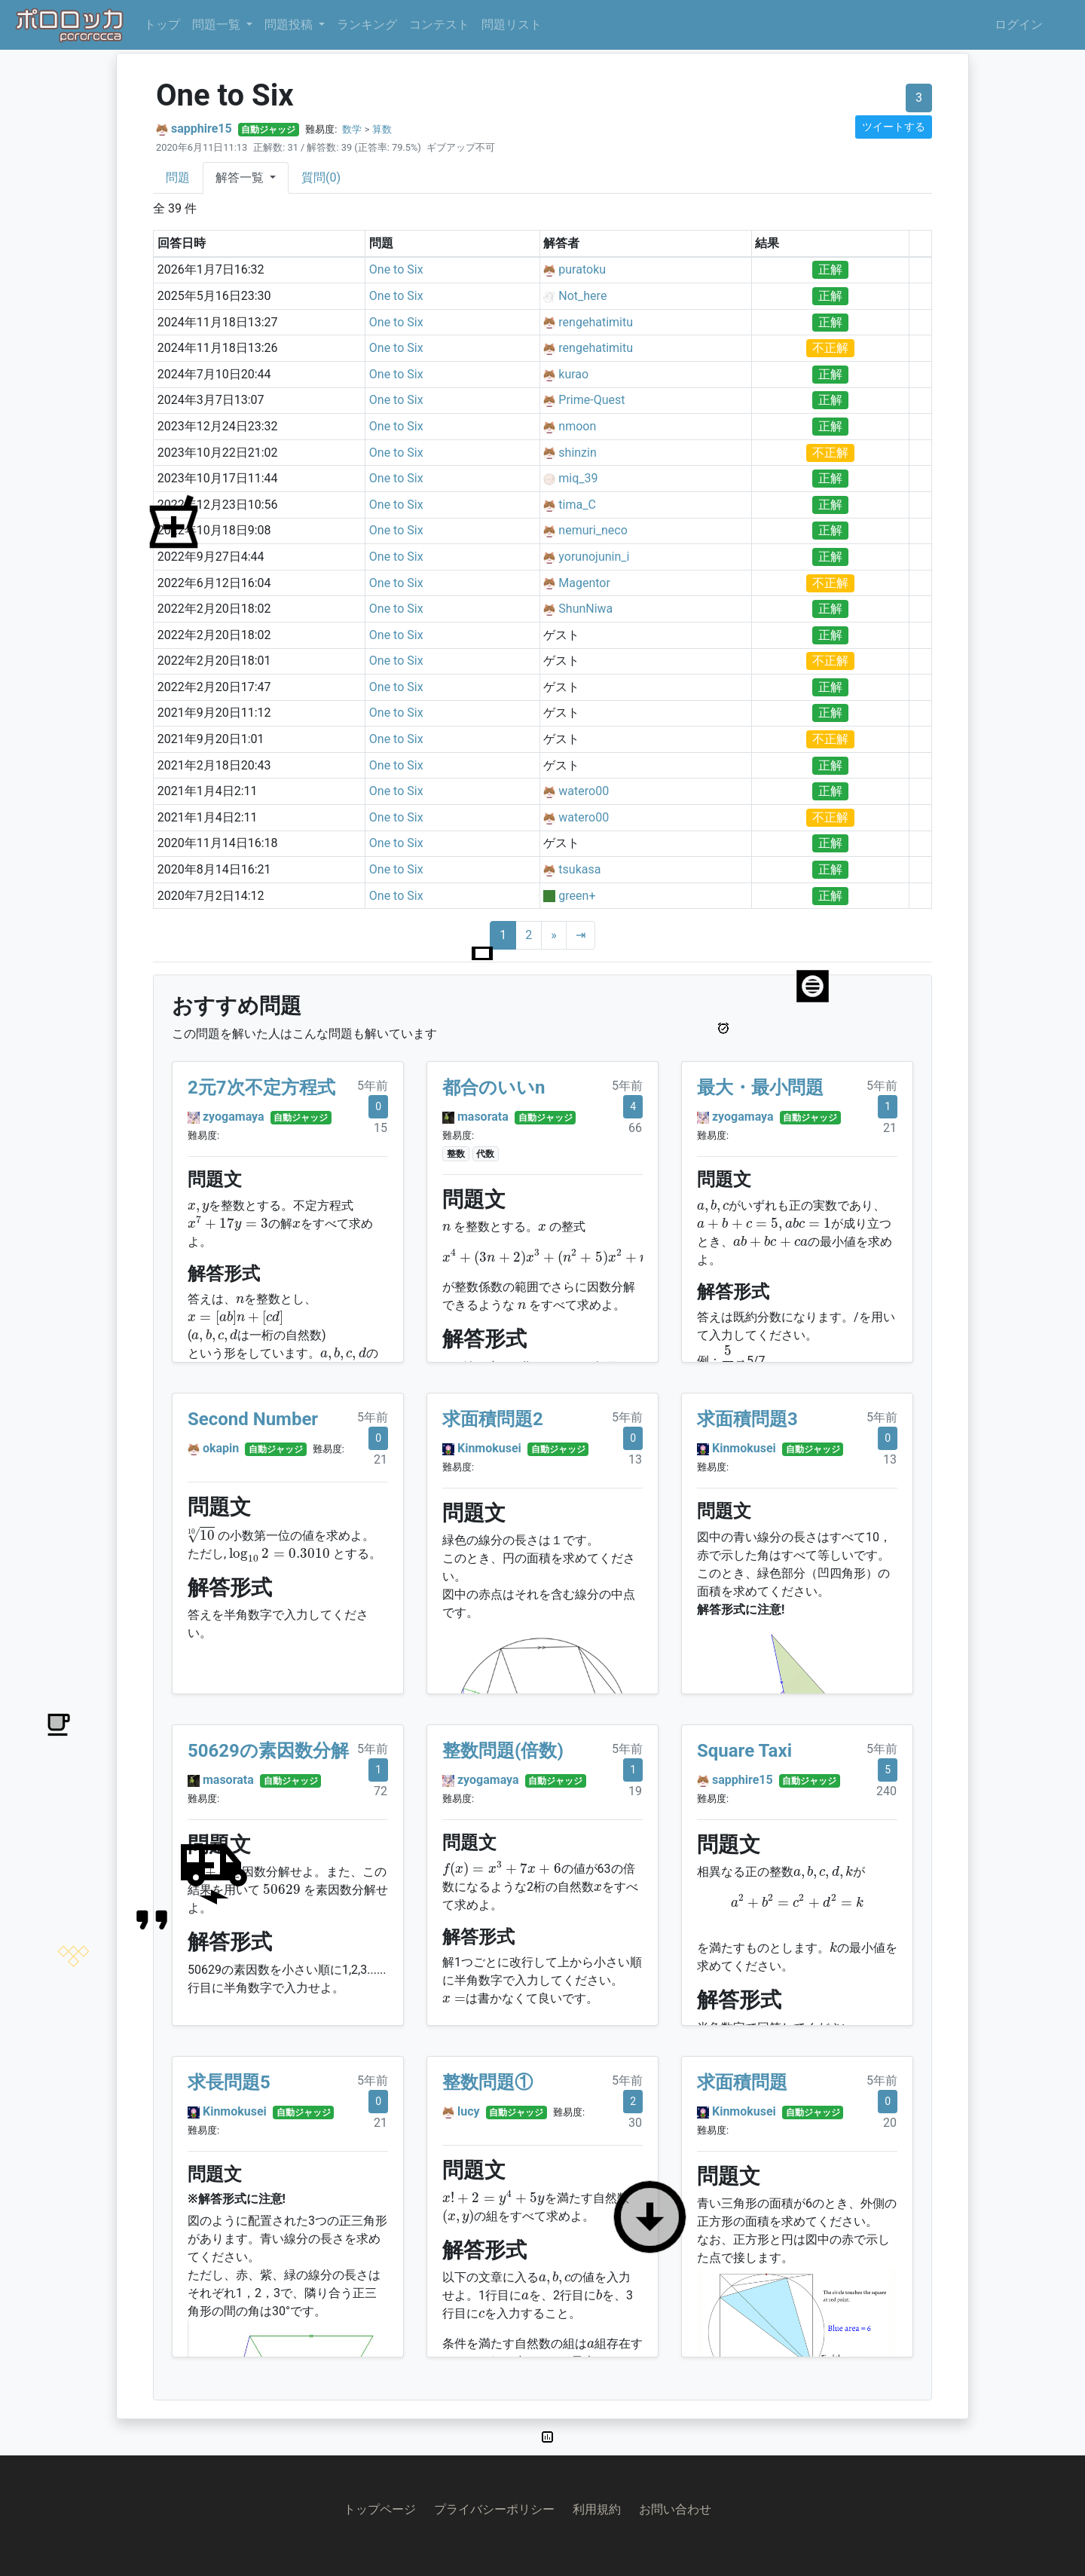  I want to click on insert a block quote, so click(151, 1920).